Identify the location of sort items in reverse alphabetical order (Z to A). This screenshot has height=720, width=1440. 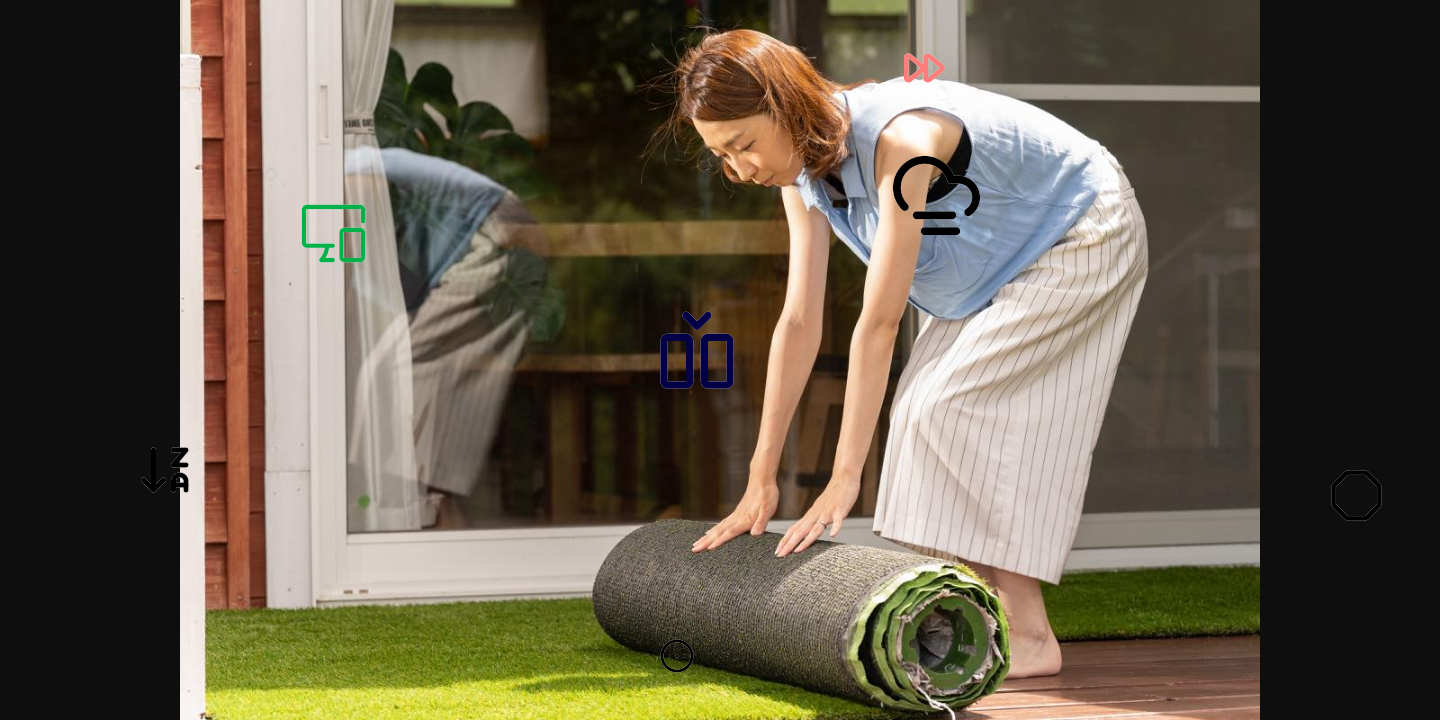
(166, 470).